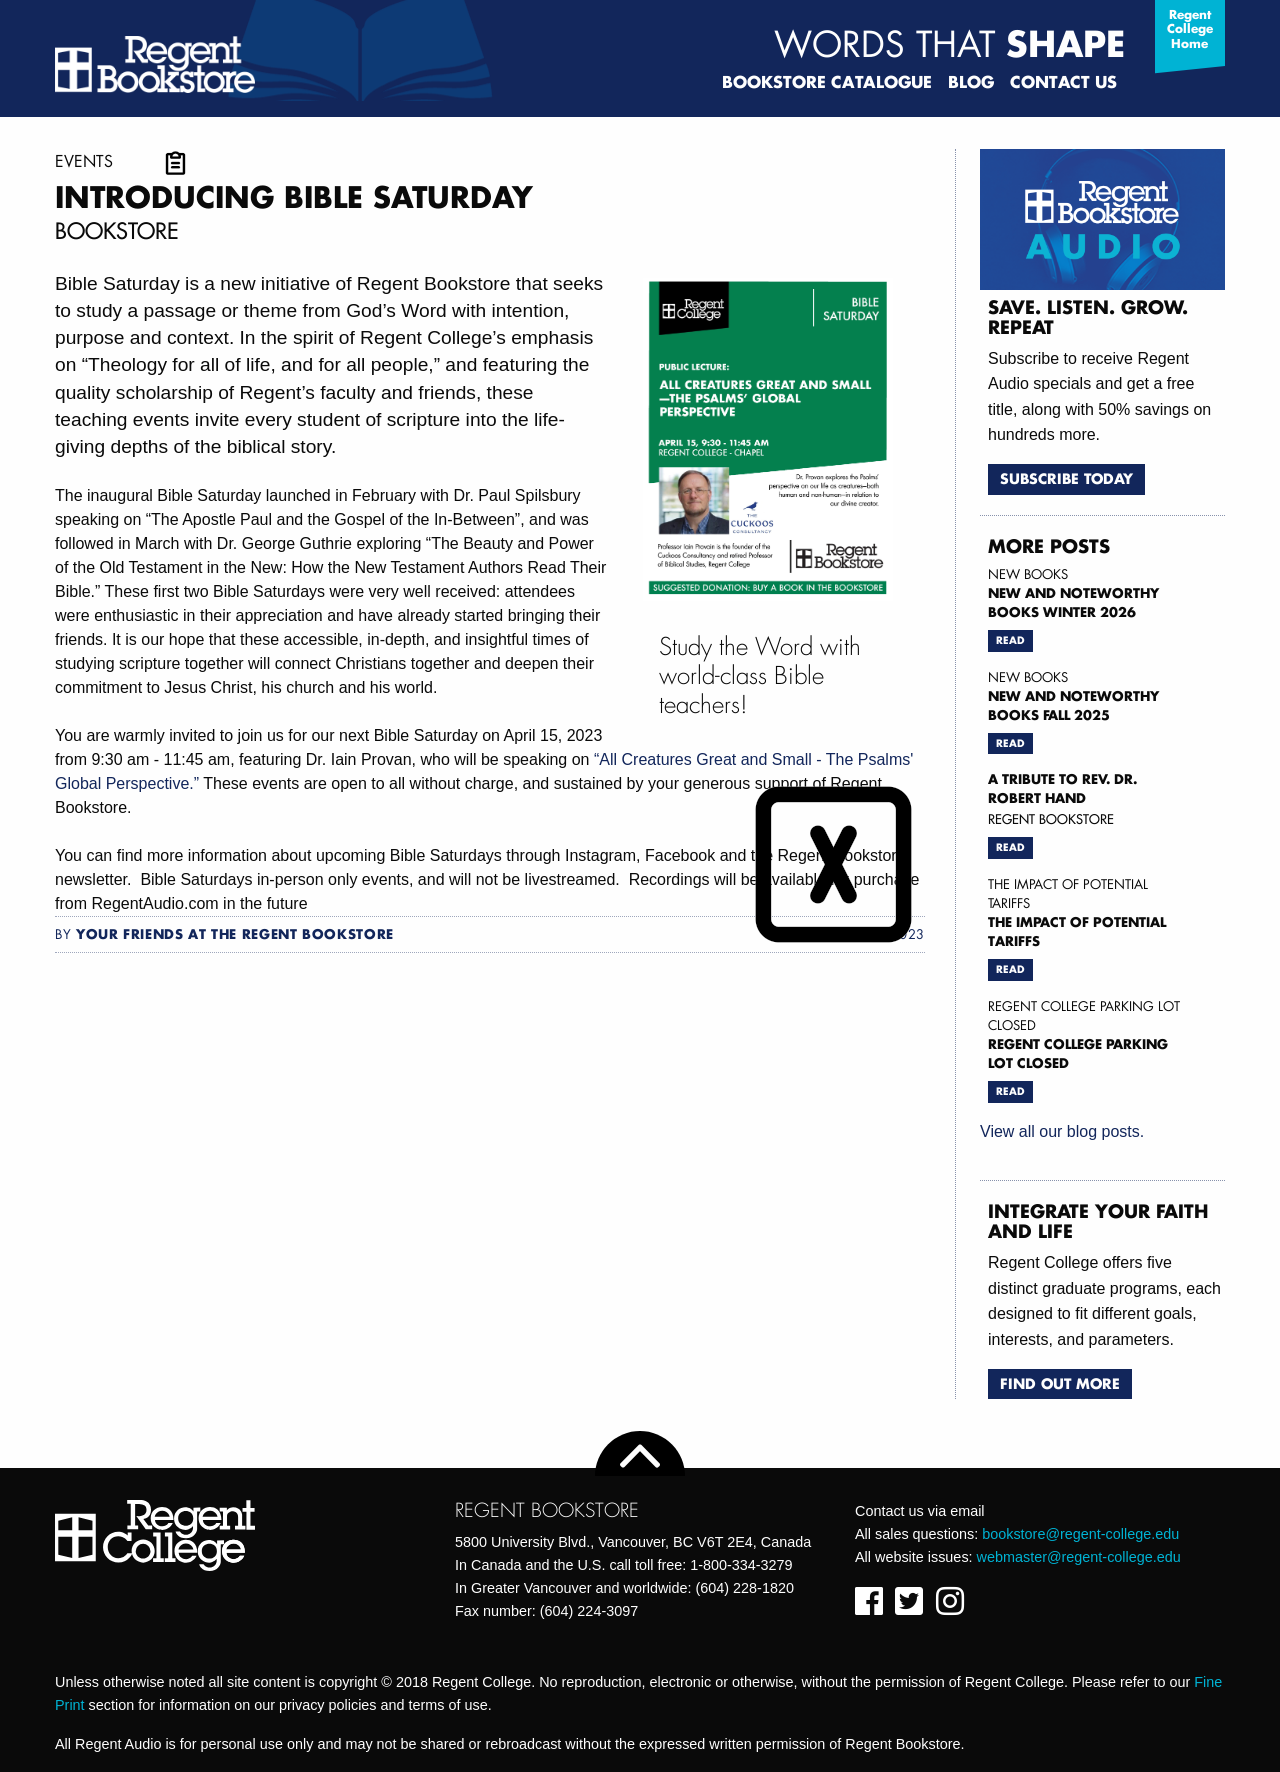  What do you see at coordinates (833, 864) in the screenshot?
I see `close or dismiss a dialog box` at bounding box center [833, 864].